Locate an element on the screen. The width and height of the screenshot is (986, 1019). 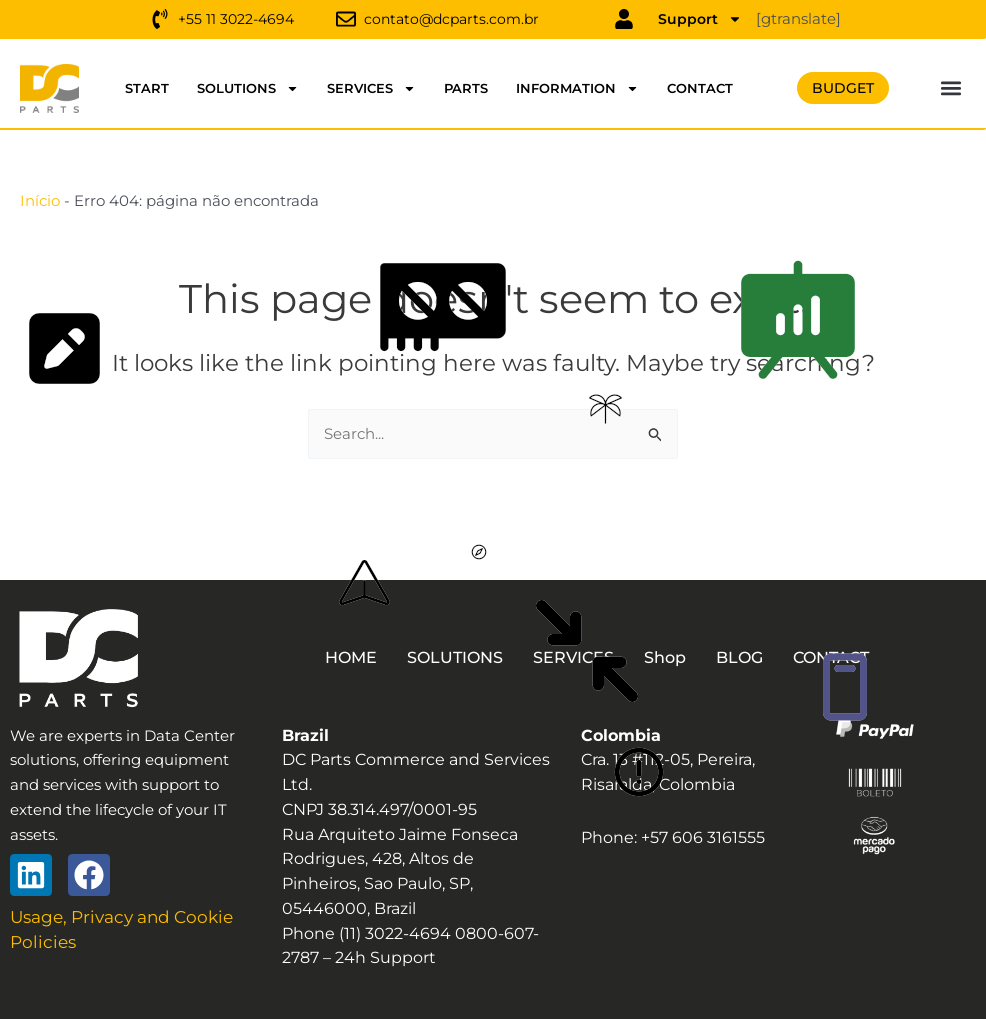
mobile device speaker settings is located at coordinates (845, 687).